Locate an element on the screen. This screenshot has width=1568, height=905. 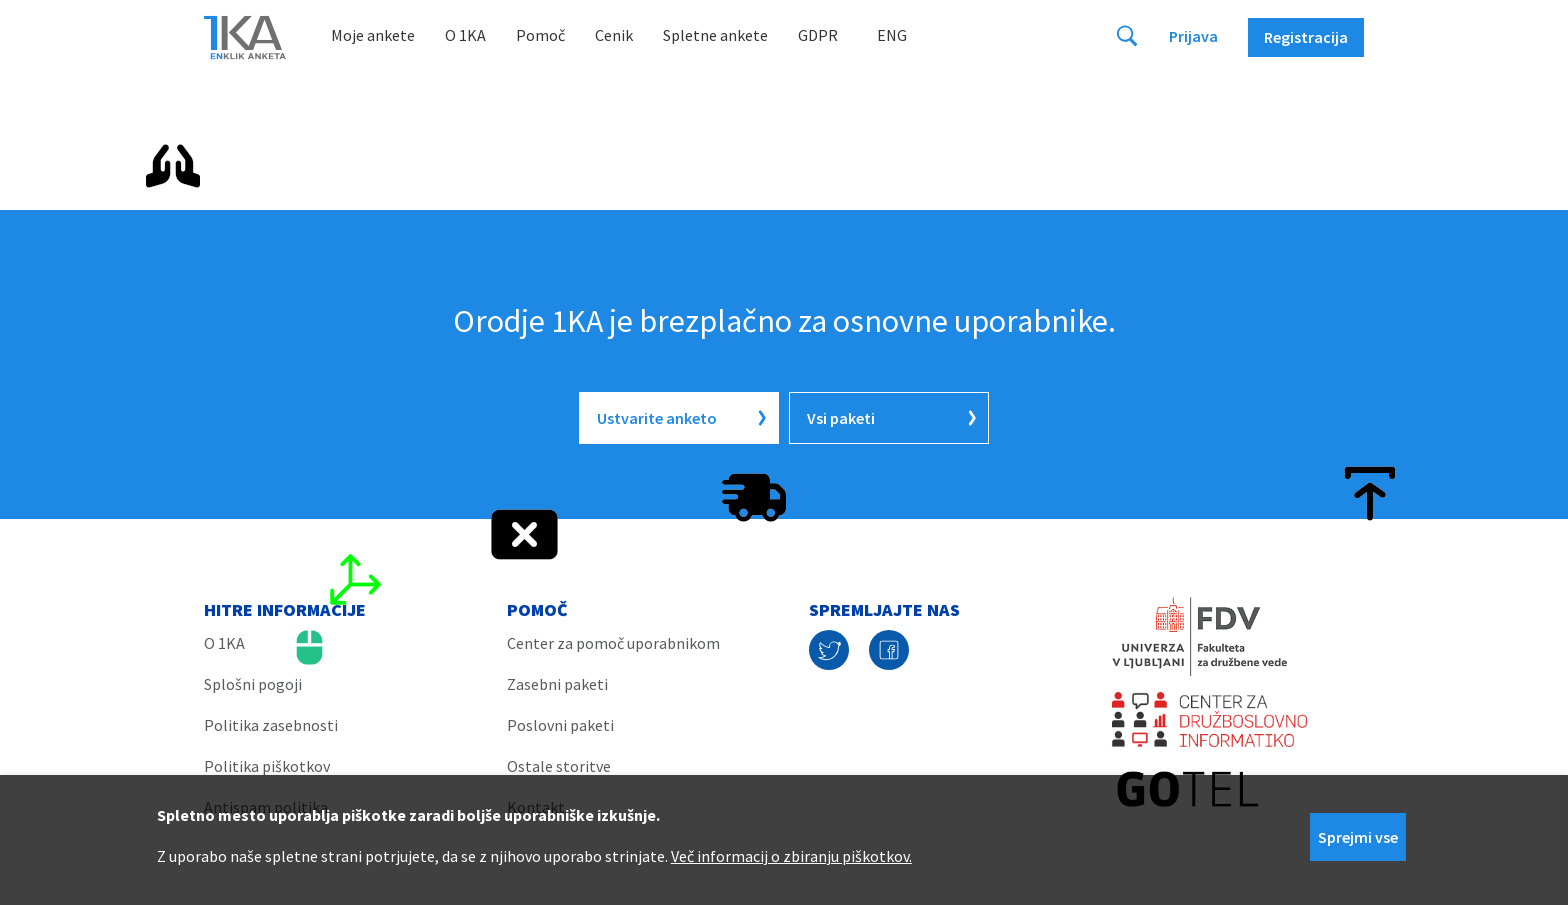
express gratitude or thankfulness is located at coordinates (173, 166).